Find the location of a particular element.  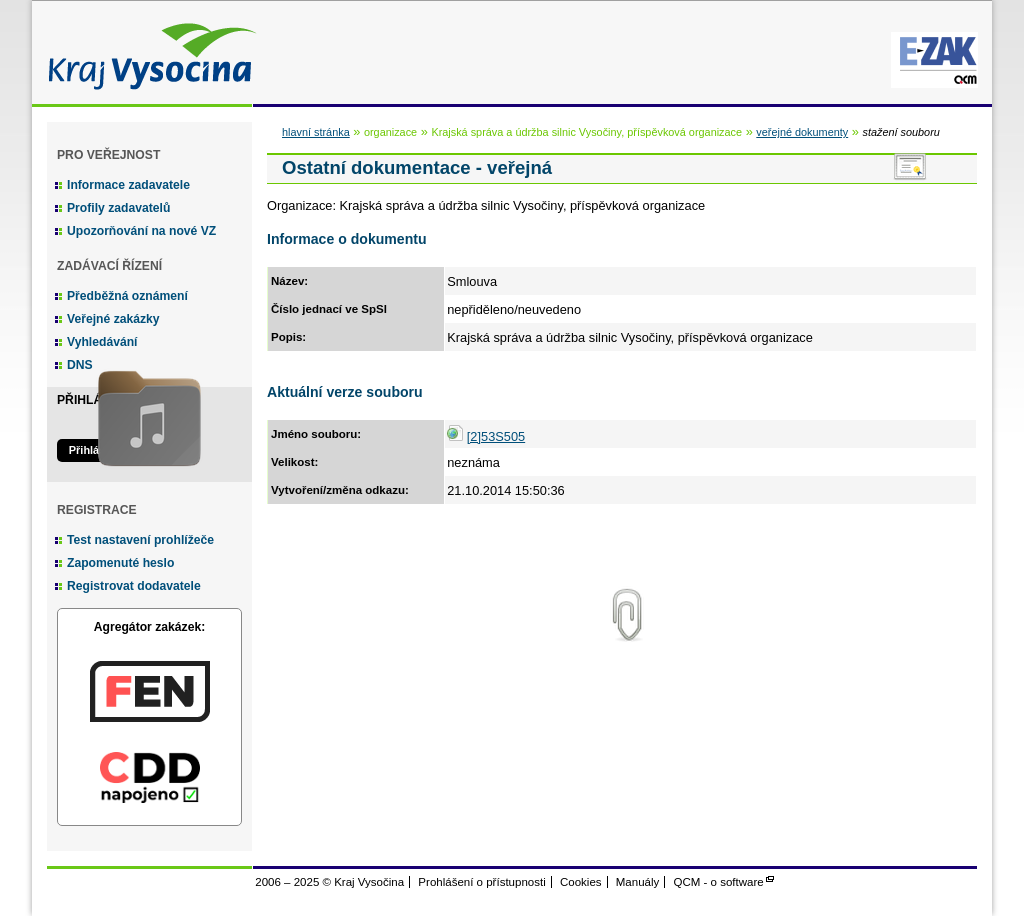

indicates an email has an attachment is located at coordinates (626, 613).